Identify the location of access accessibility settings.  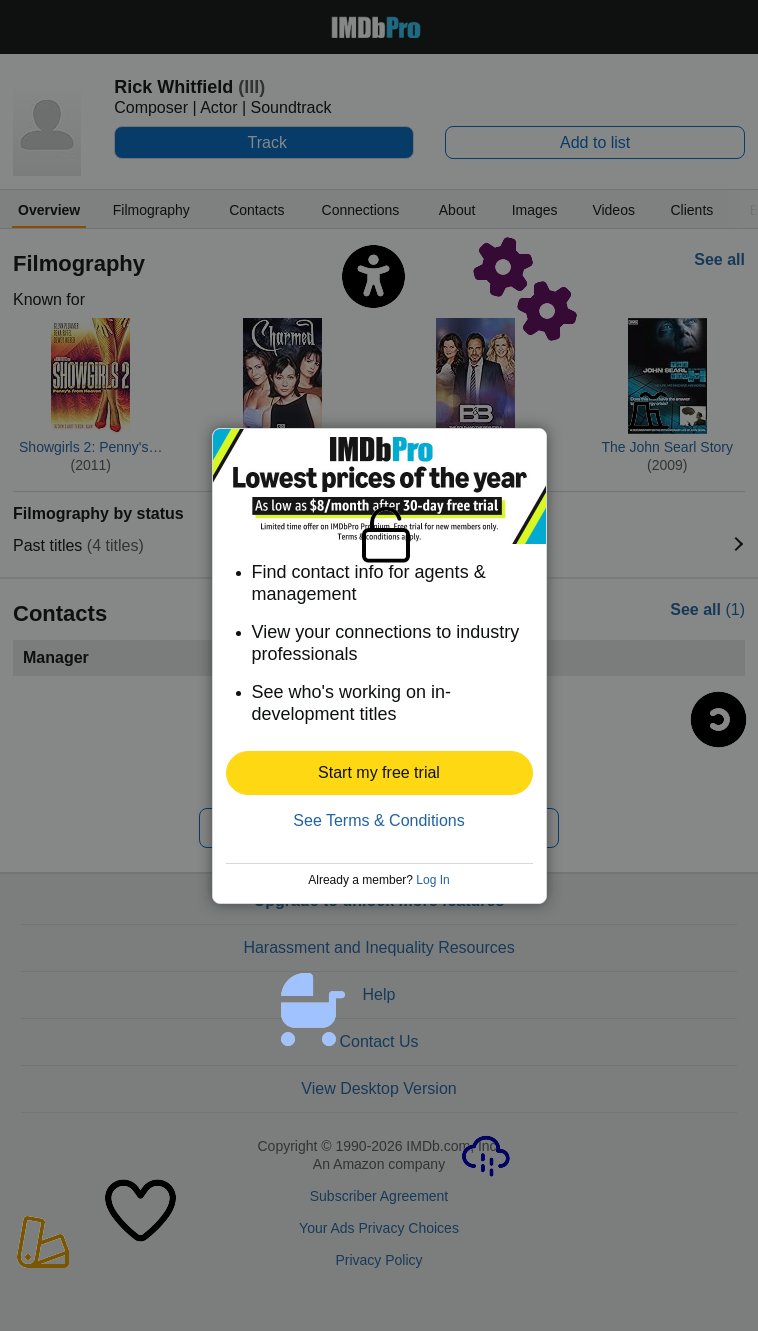
(373, 276).